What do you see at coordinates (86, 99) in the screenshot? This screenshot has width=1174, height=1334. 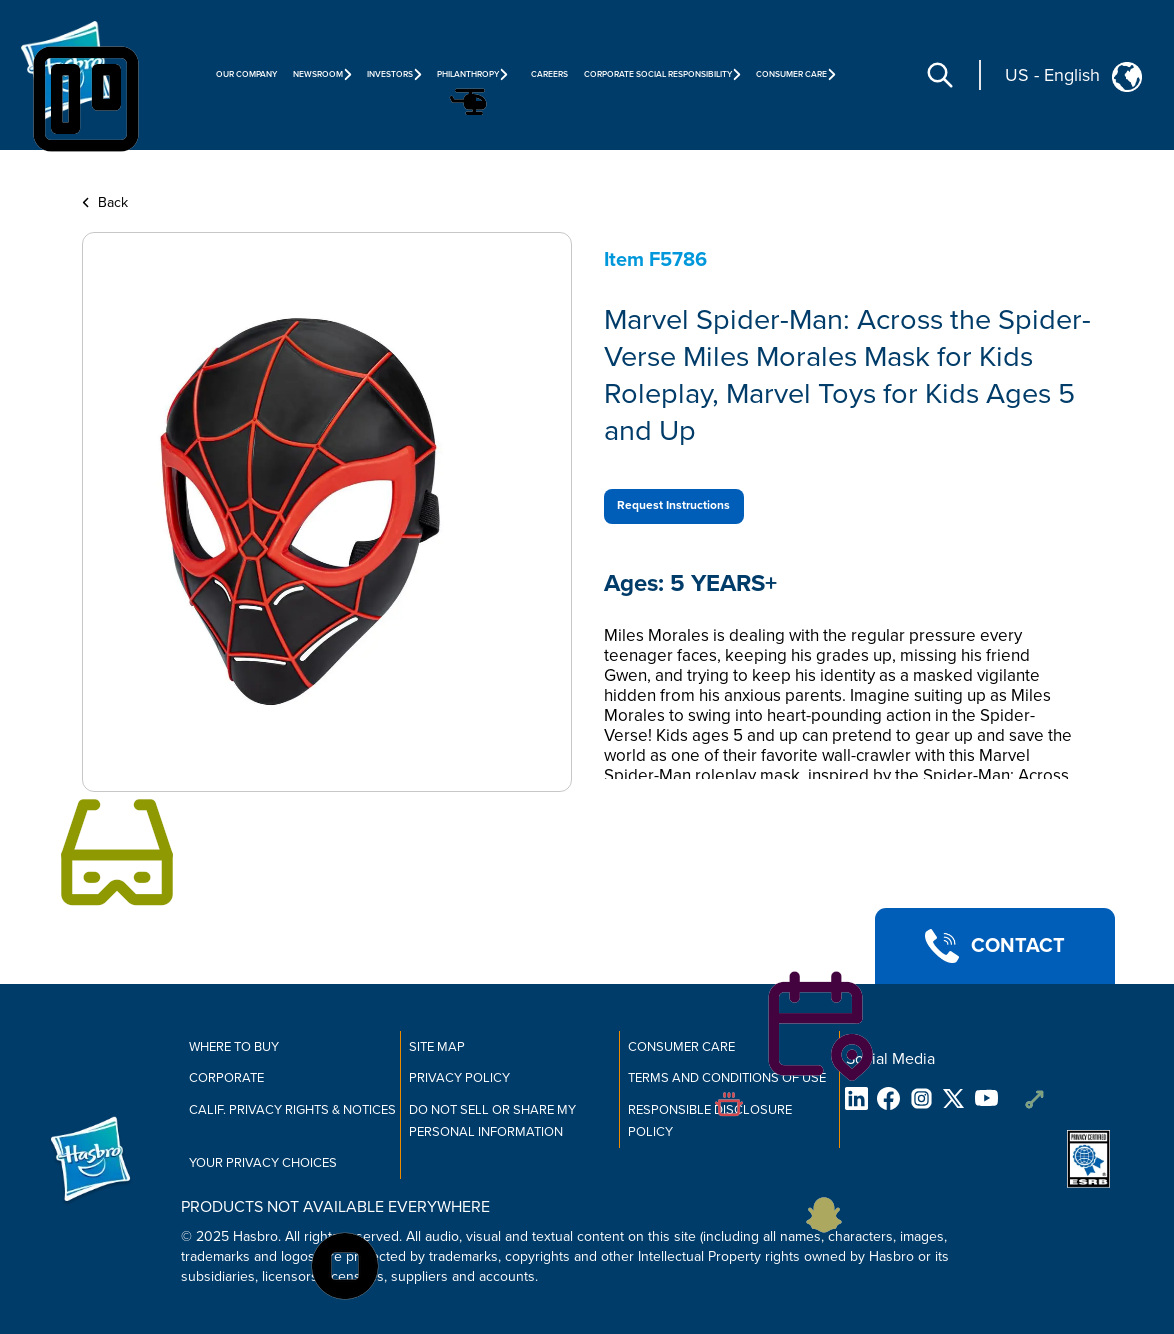 I see `open Trello app` at bounding box center [86, 99].